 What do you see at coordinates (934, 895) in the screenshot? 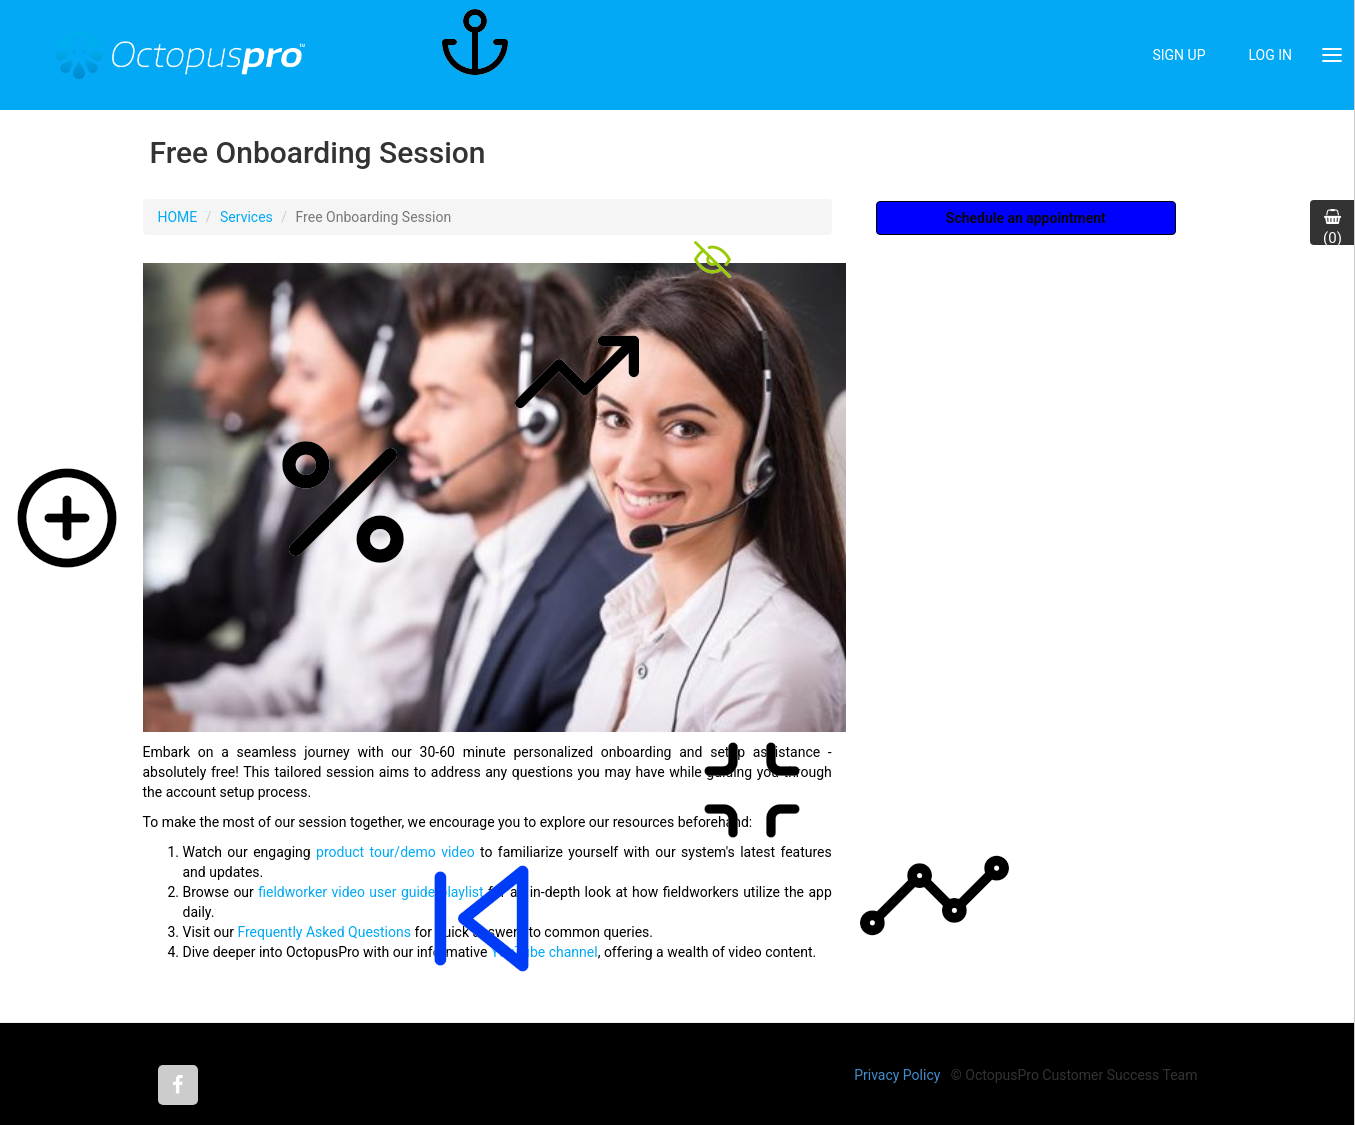
I see `view analytics and statistics` at bounding box center [934, 895].